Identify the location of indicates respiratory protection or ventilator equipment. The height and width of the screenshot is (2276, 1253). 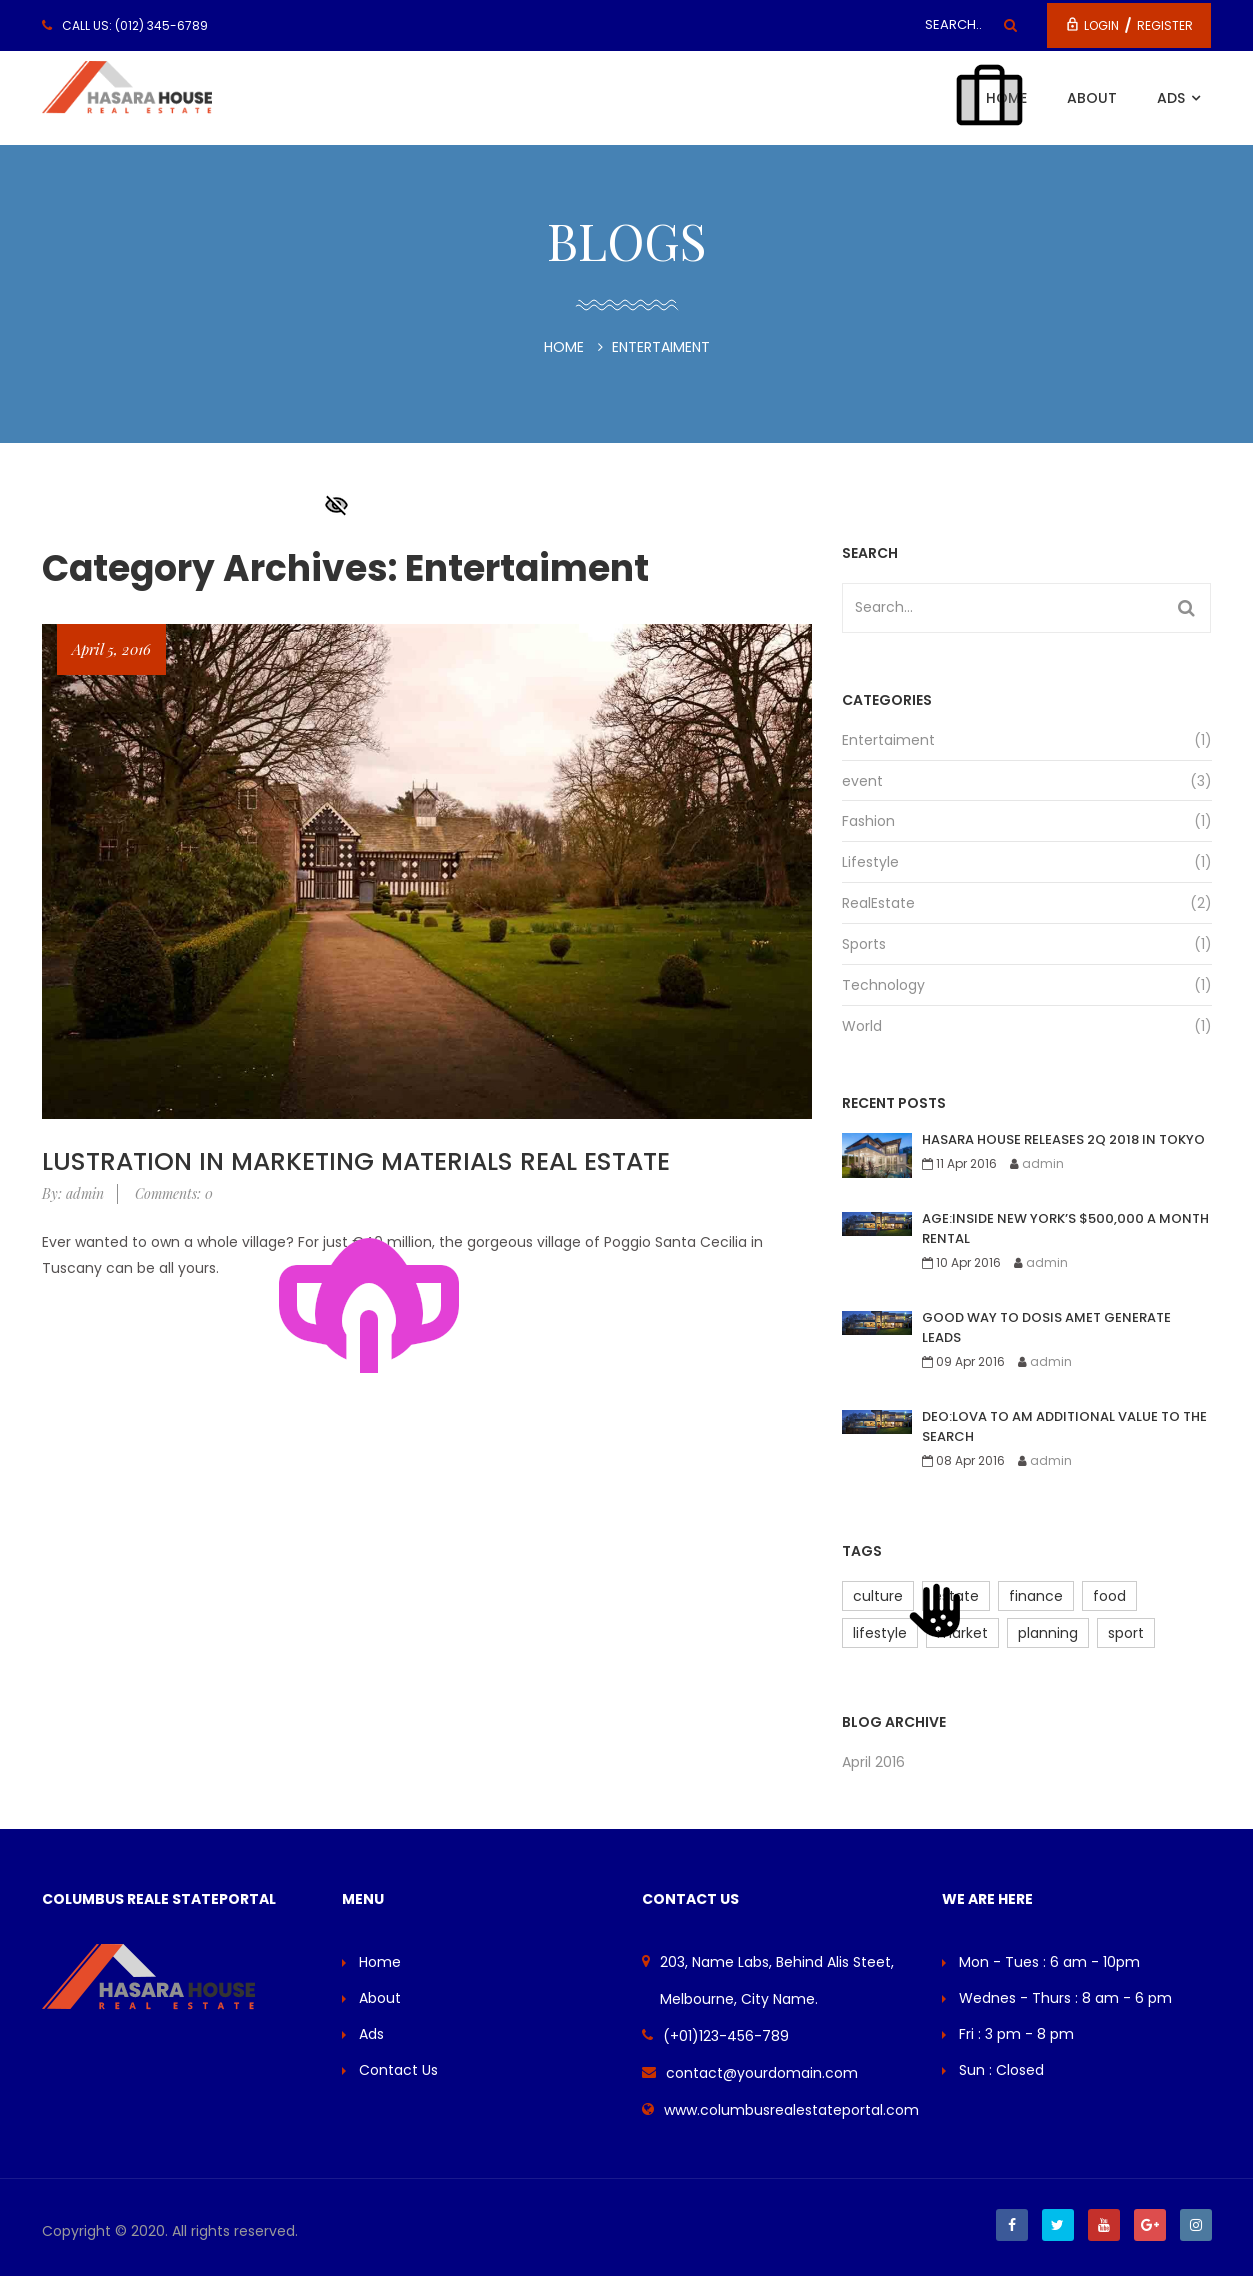
(369, 1301).